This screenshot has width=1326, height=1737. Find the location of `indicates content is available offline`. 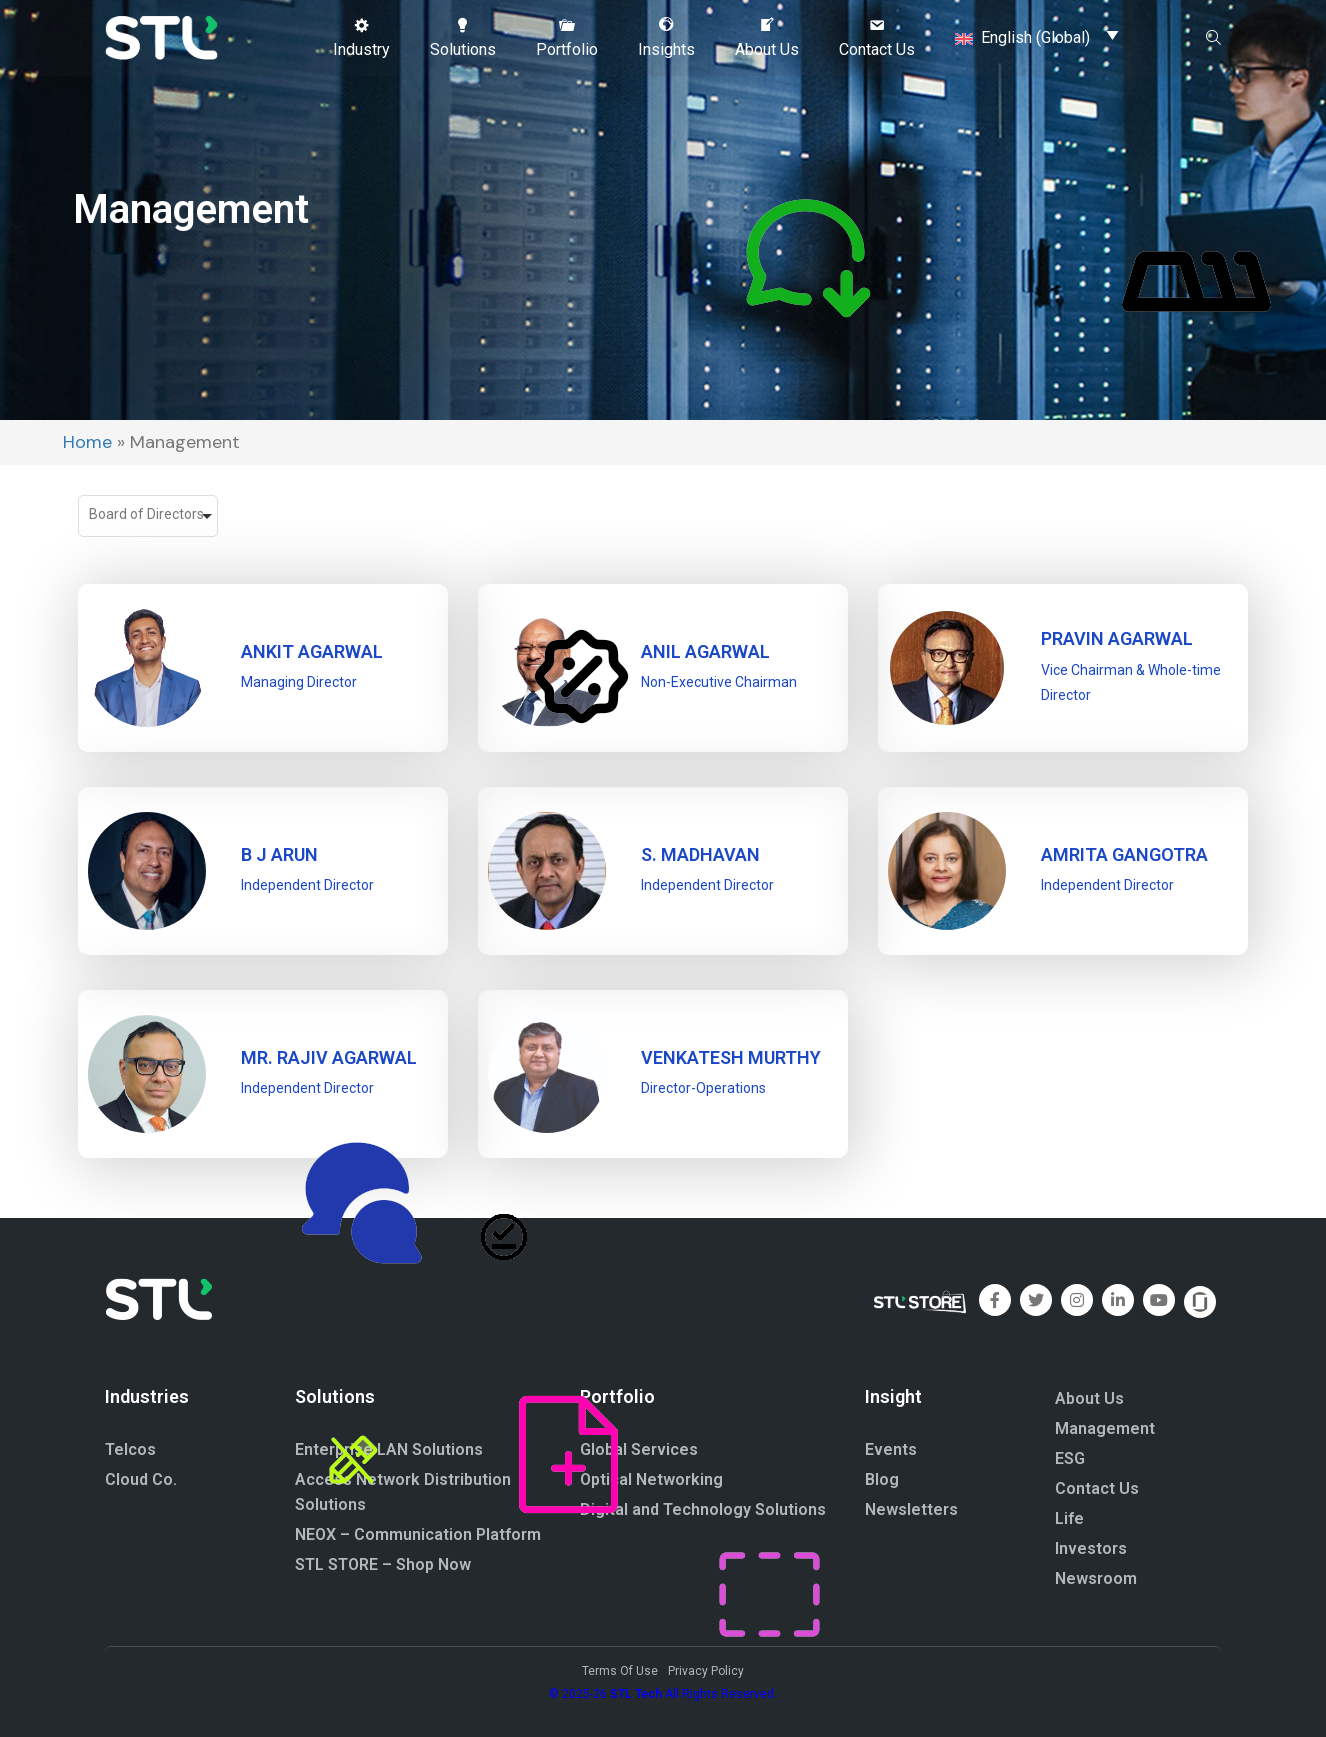

indicates content is available offline is located at coordinates (504, 1237).